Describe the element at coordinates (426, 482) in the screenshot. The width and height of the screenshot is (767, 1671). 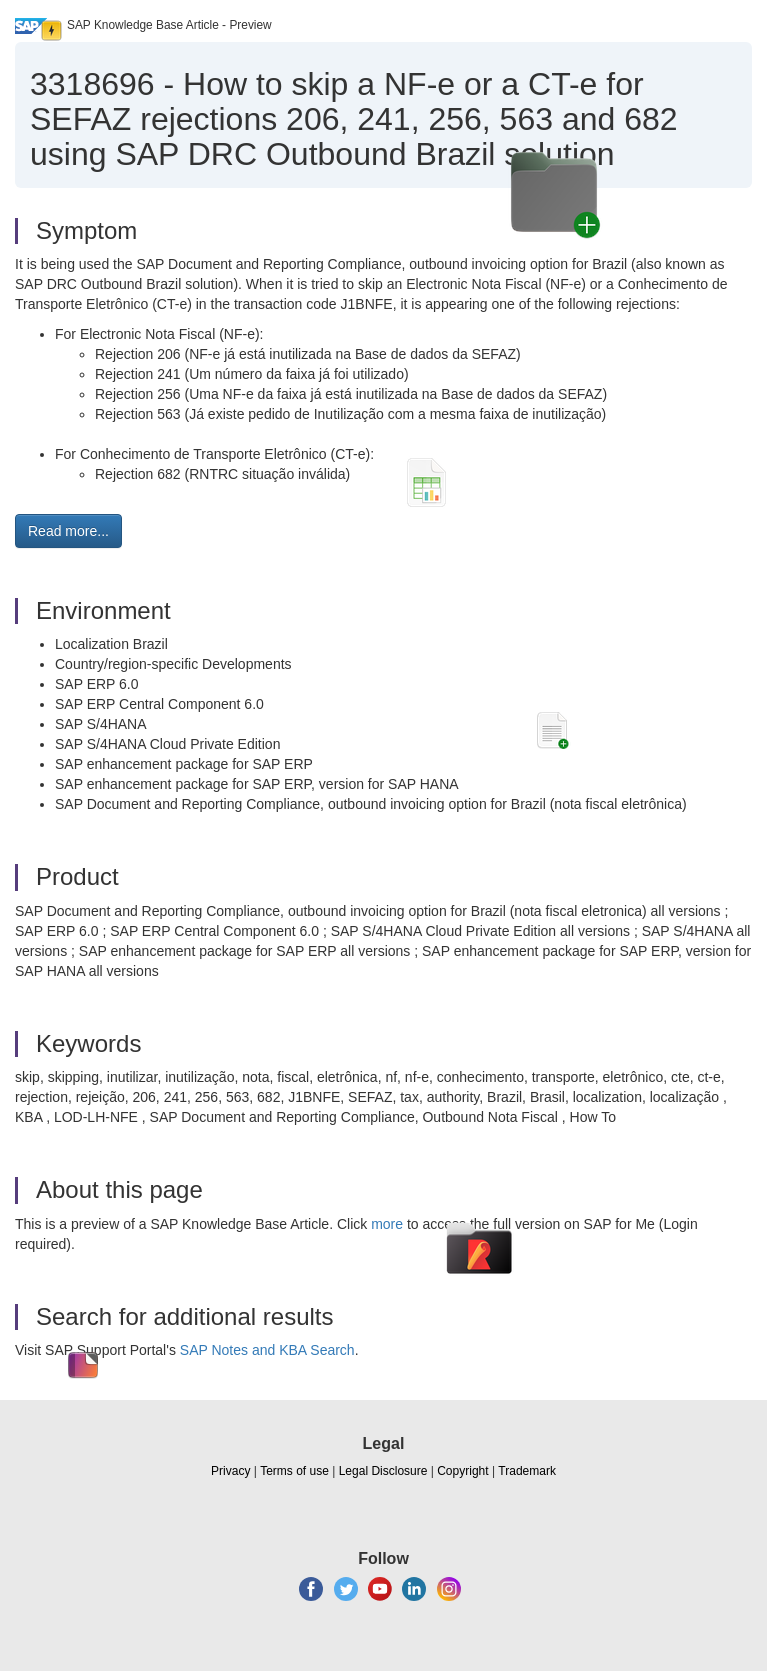
I see `open a spreadsheet file` at that location.